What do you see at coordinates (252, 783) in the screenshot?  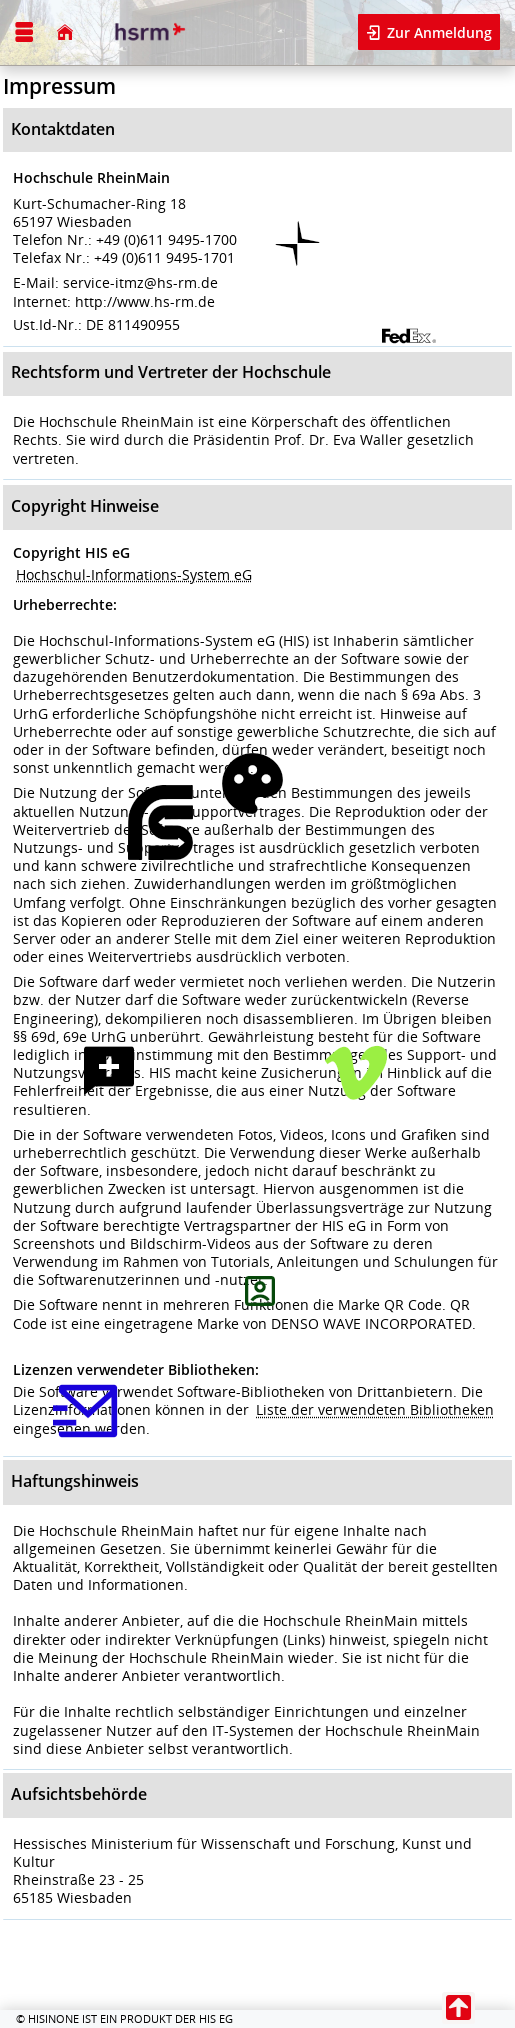 I see `access color or theme customization options` at bounding box center [252, 783].